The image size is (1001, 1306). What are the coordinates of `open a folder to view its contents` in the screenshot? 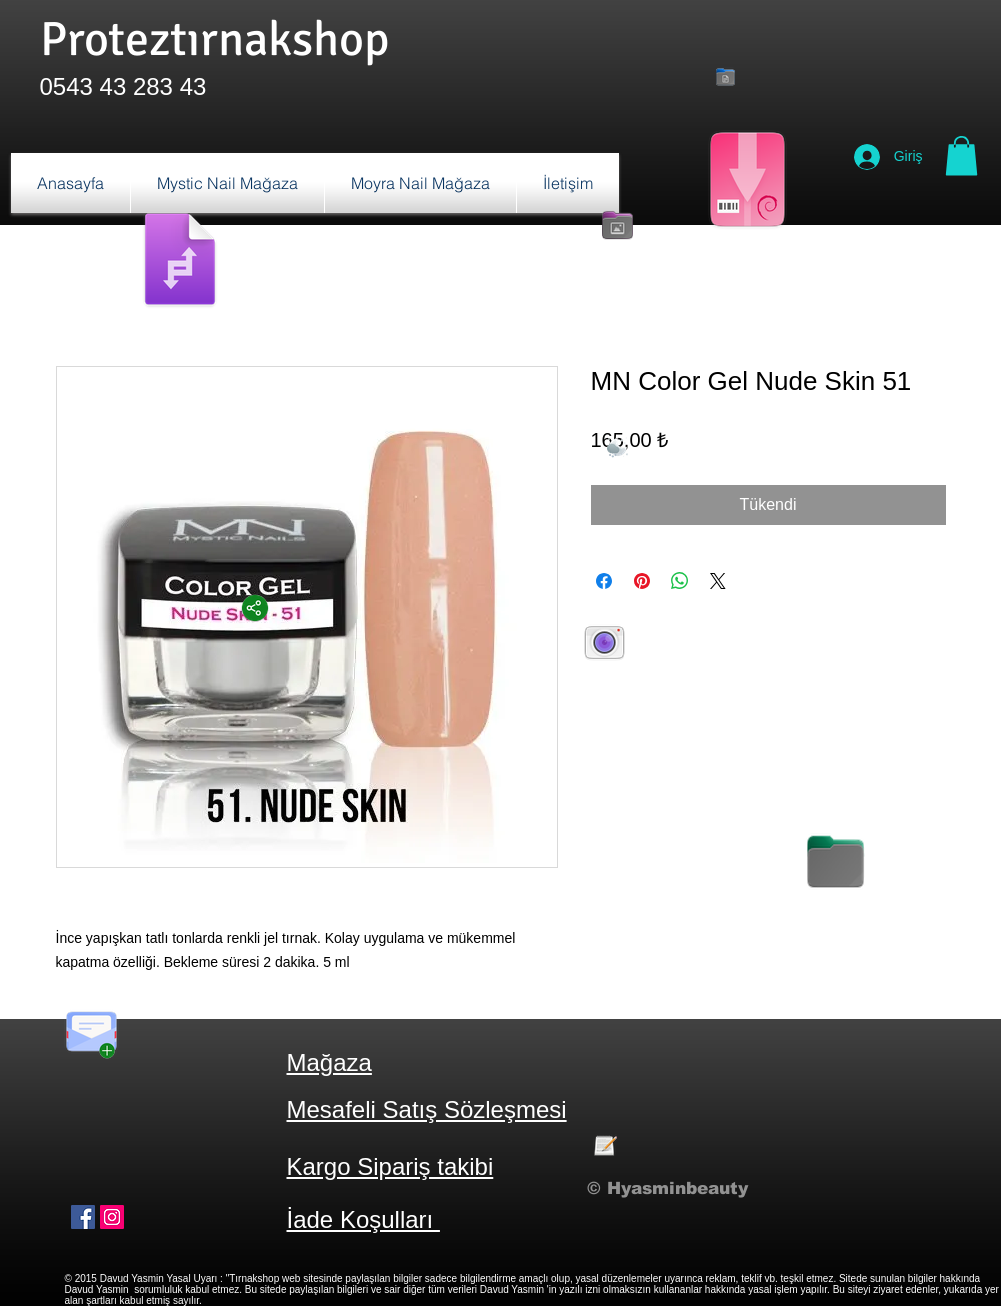 It's located at (835, 861).